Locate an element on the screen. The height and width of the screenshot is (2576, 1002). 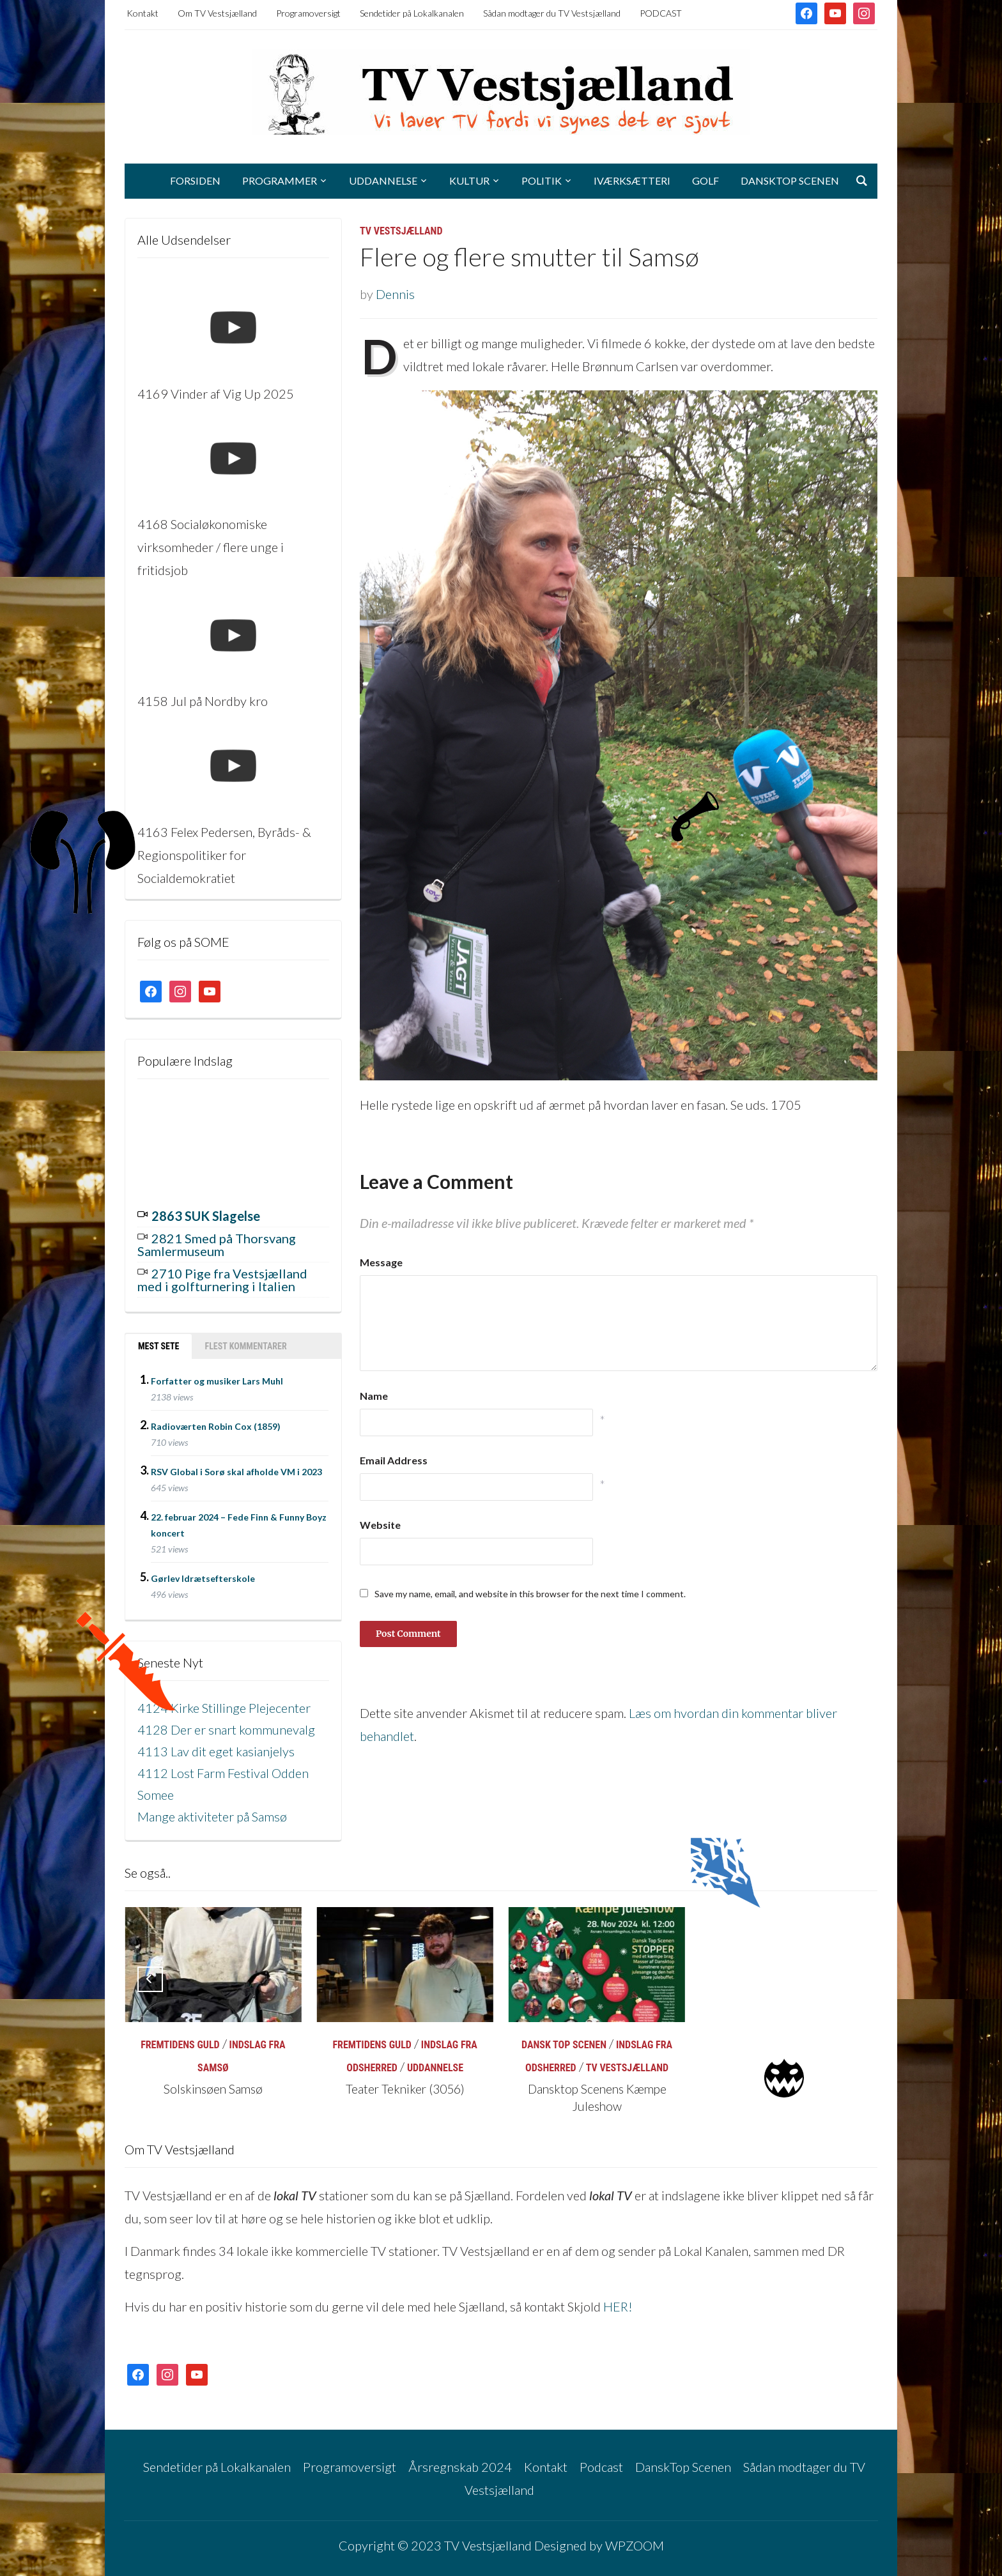
access halloween or seasonal themed content is located at coordinates (784, 2079).